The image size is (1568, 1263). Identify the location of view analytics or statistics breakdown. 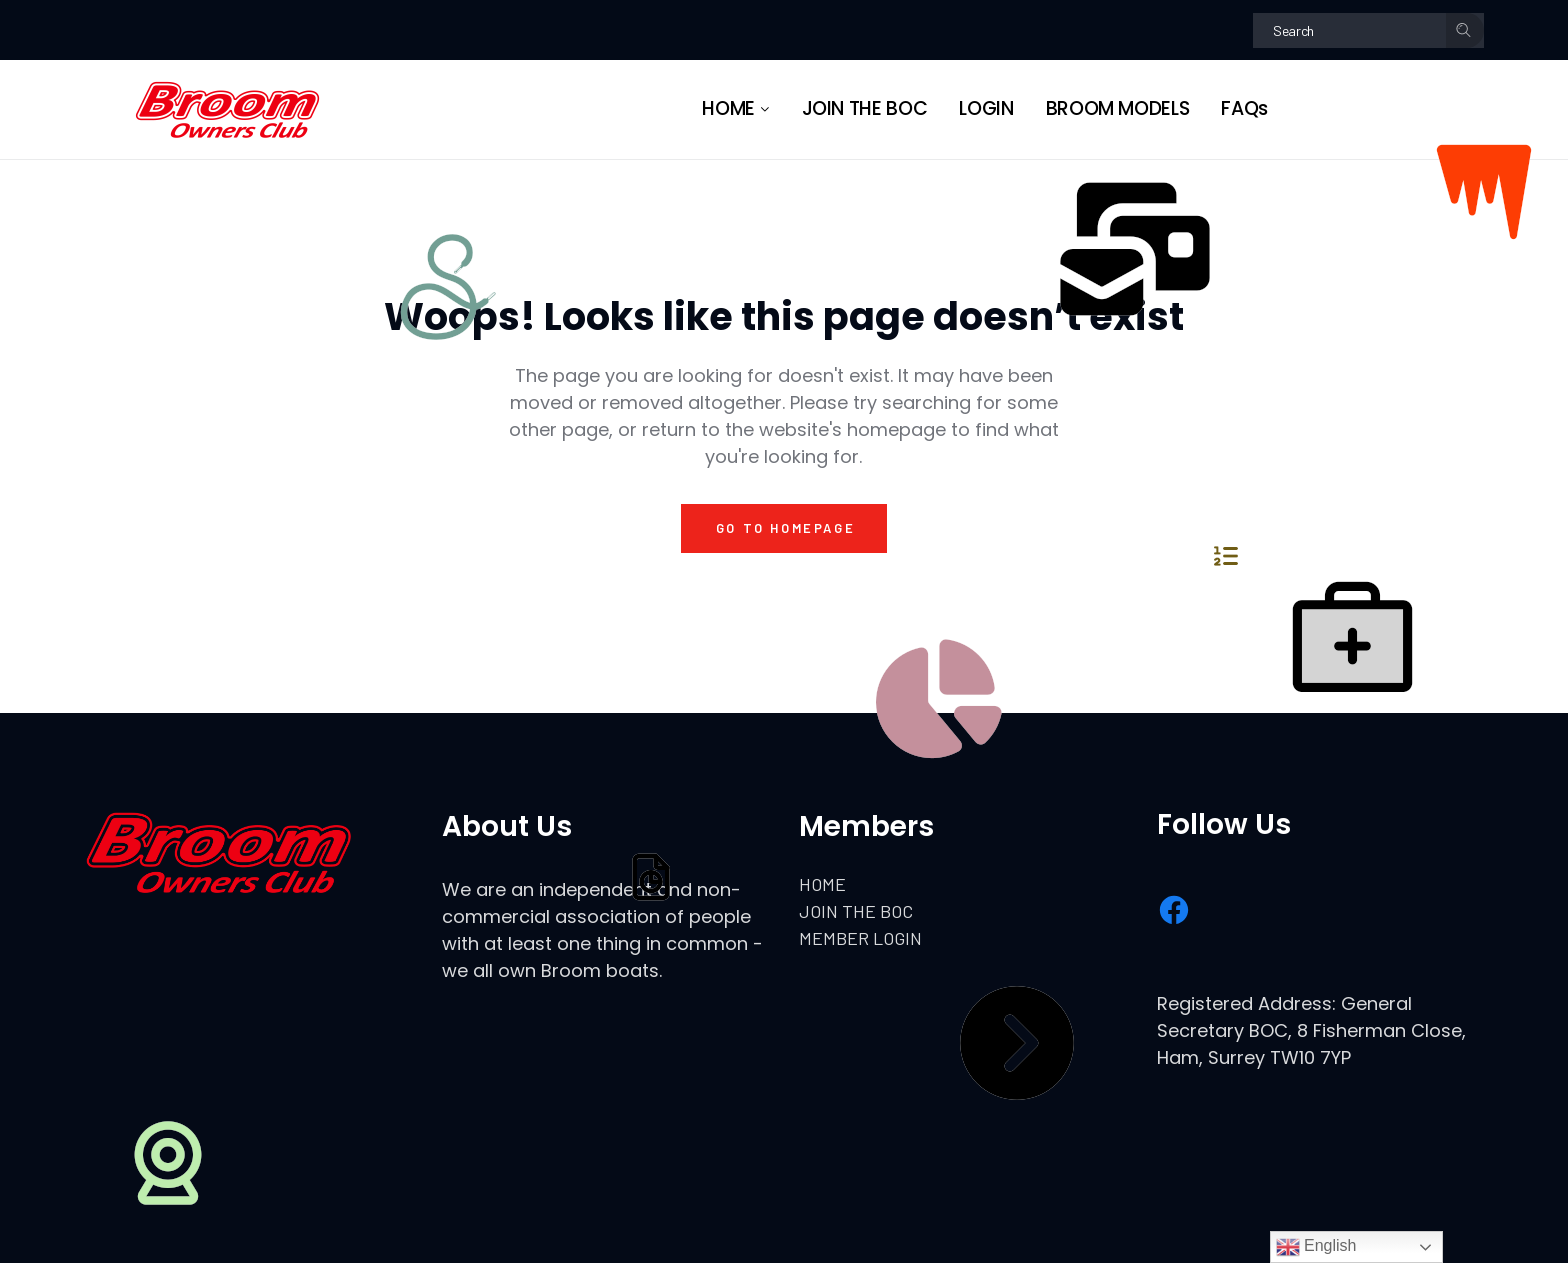
(935, 698).